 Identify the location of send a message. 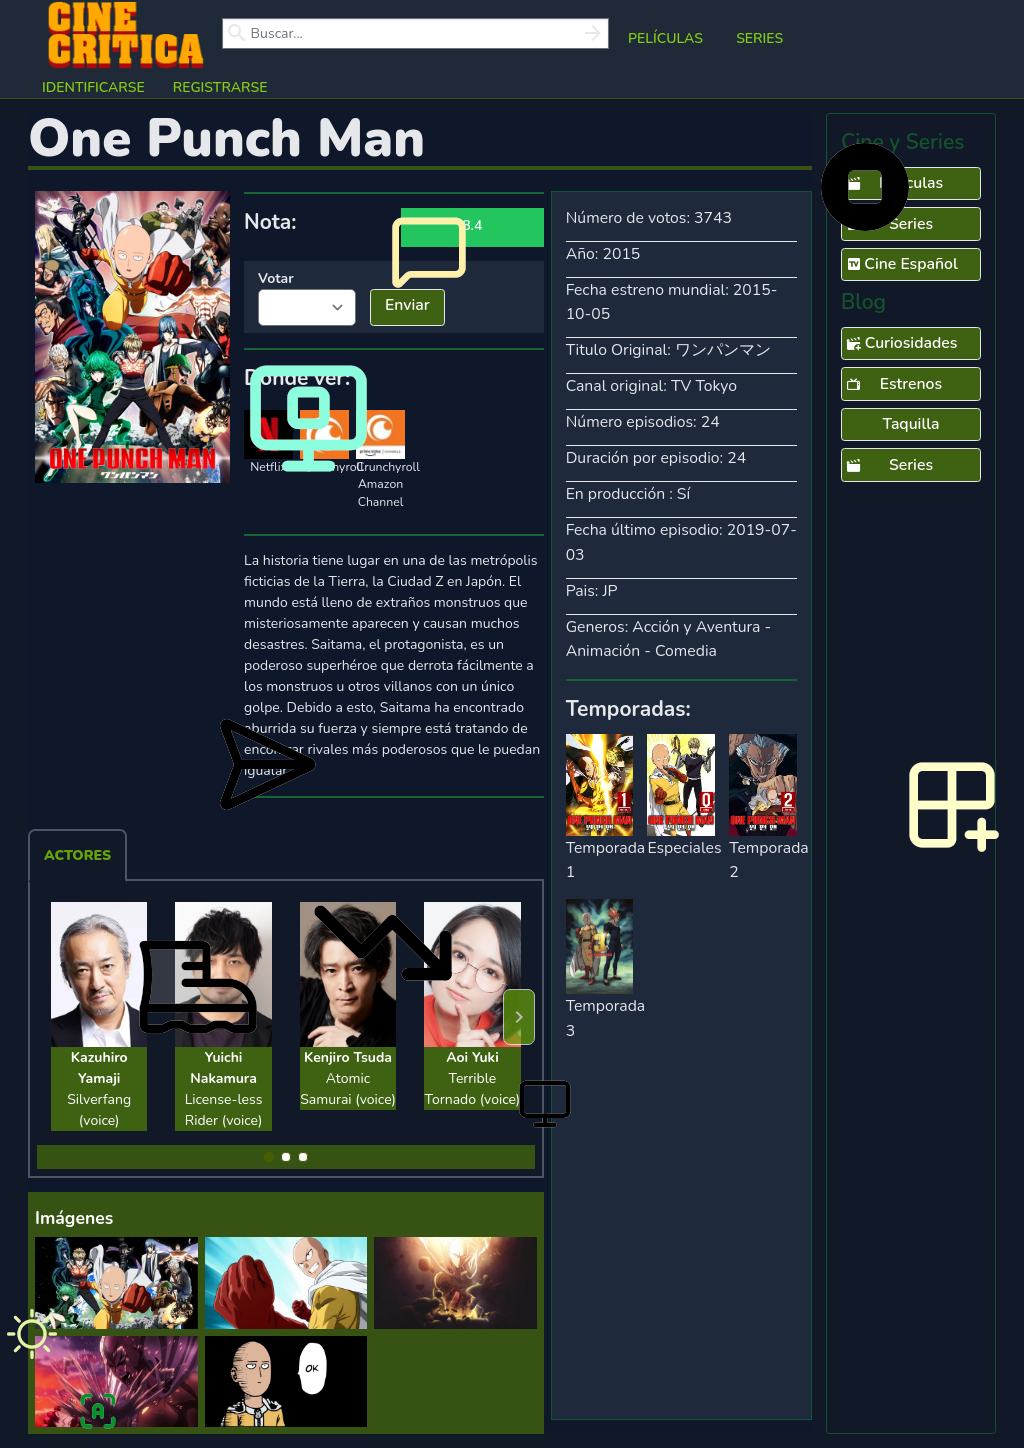
(265, 764).